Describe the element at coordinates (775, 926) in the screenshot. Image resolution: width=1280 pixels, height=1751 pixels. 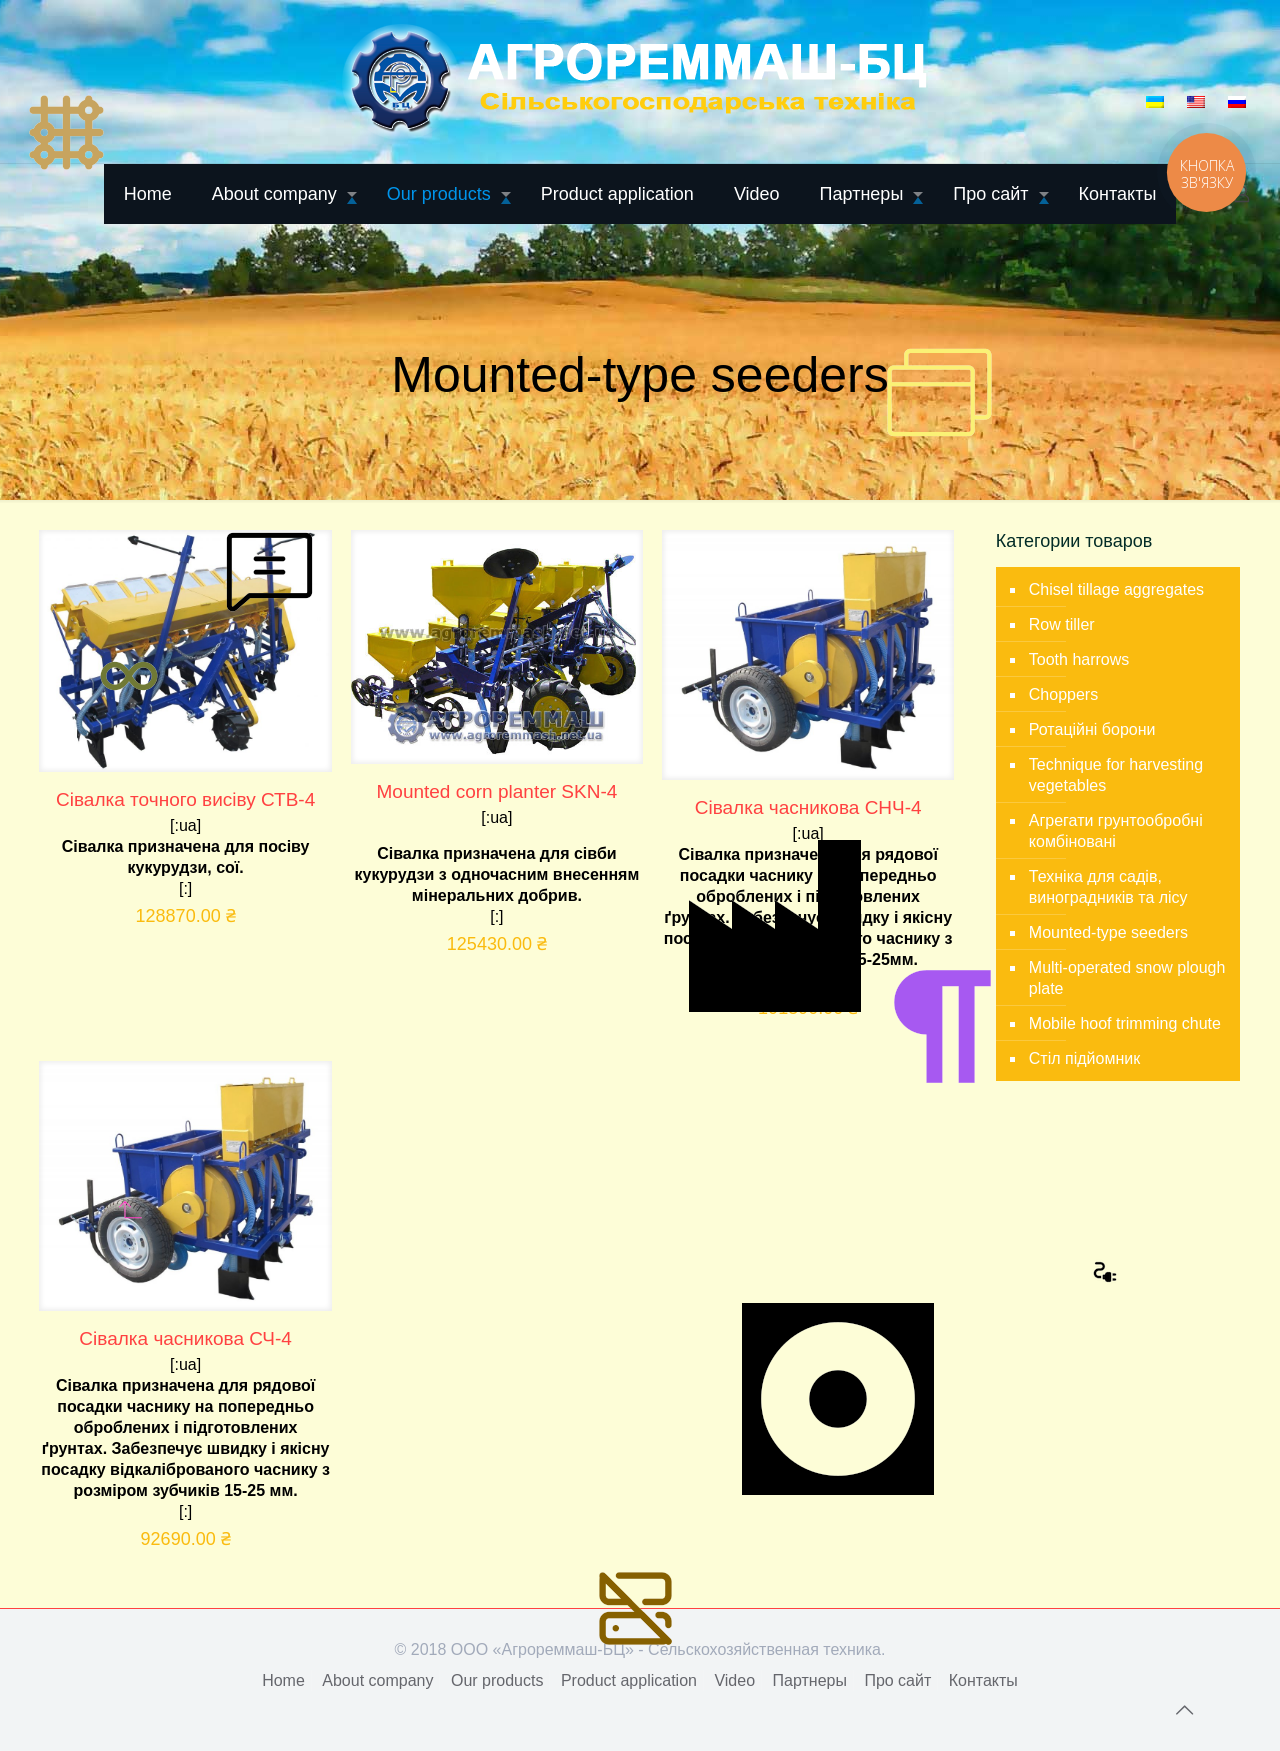
I see `view manufacturing or production settings` at that location.